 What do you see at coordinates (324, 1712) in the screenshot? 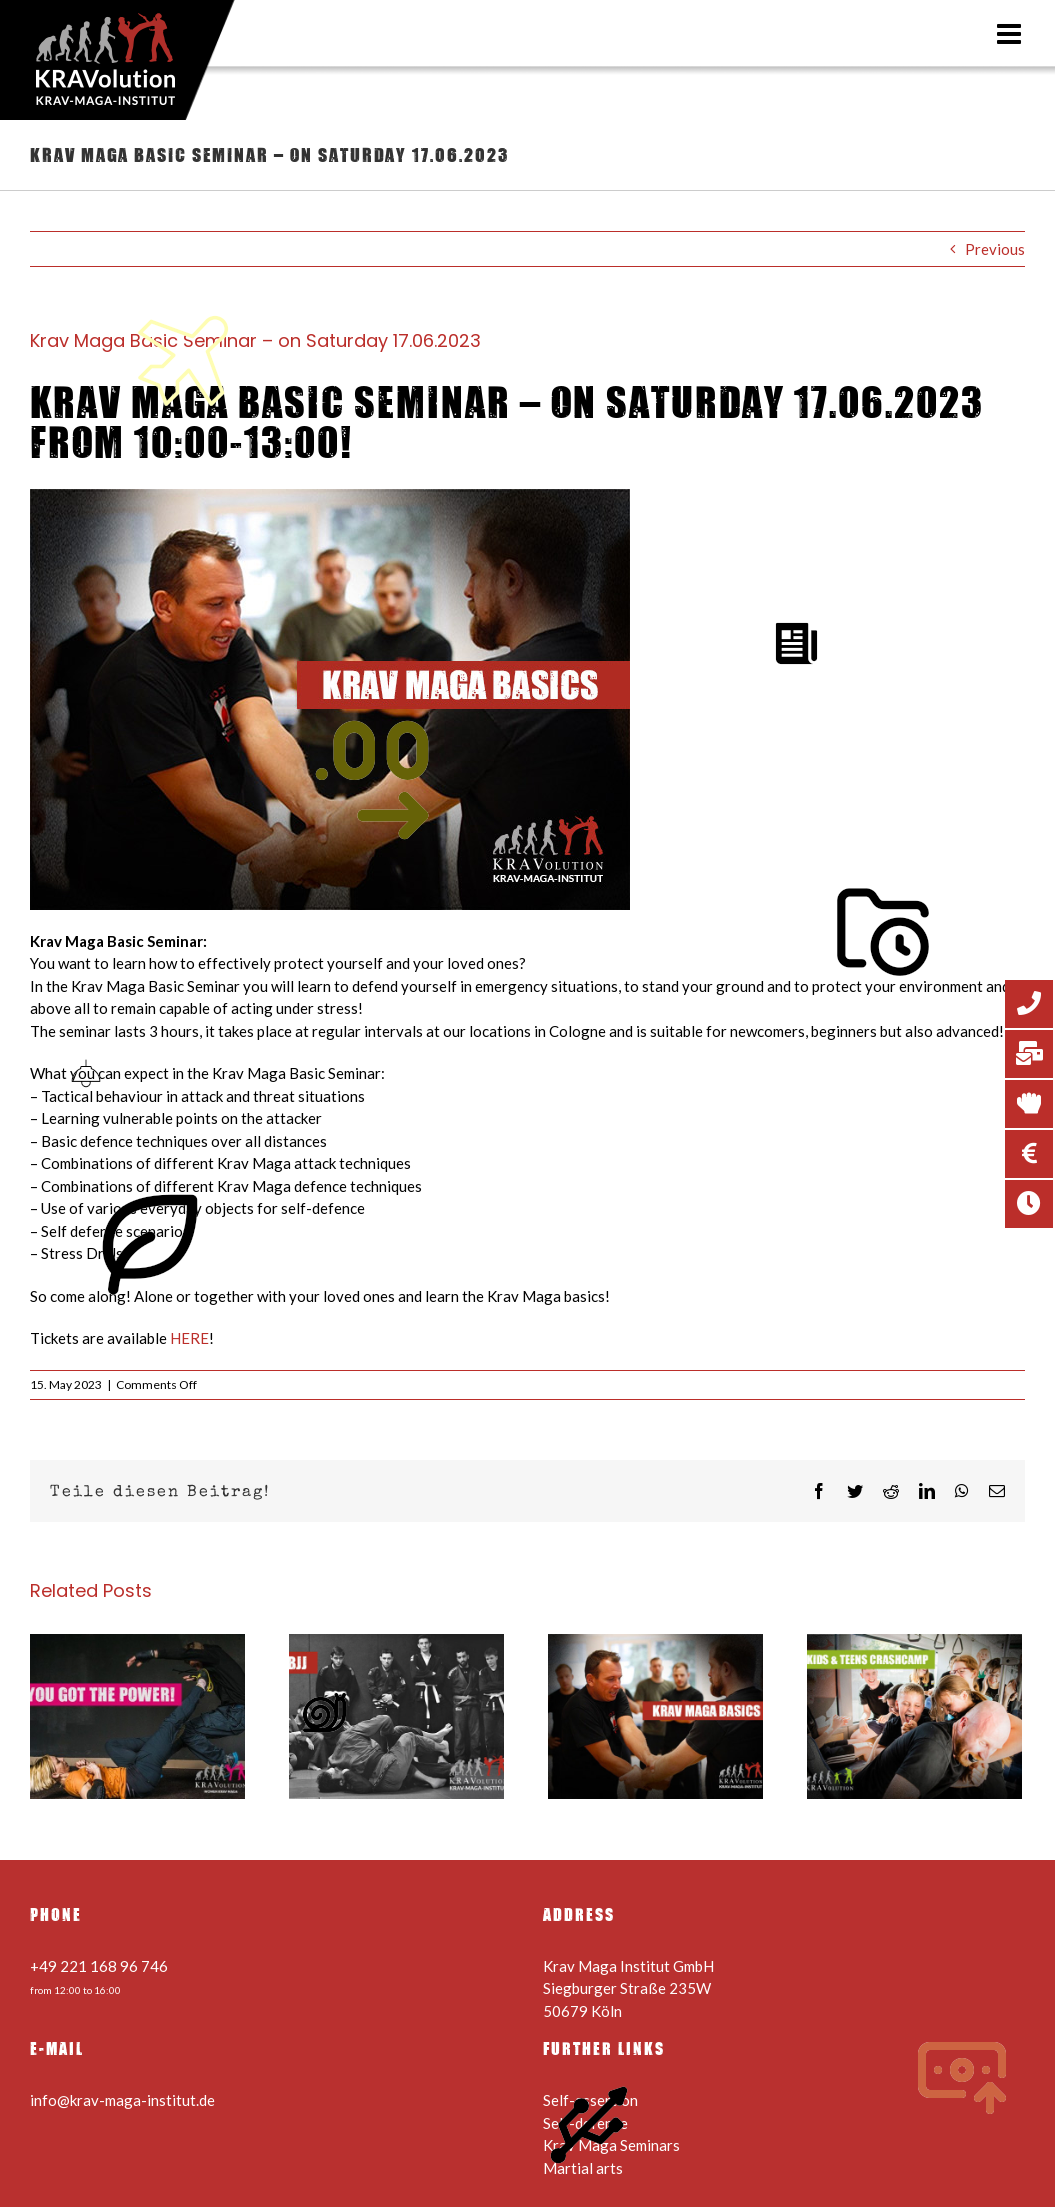
I see `indicates slow loading or processing speed` at bounding box center [324, 1712].